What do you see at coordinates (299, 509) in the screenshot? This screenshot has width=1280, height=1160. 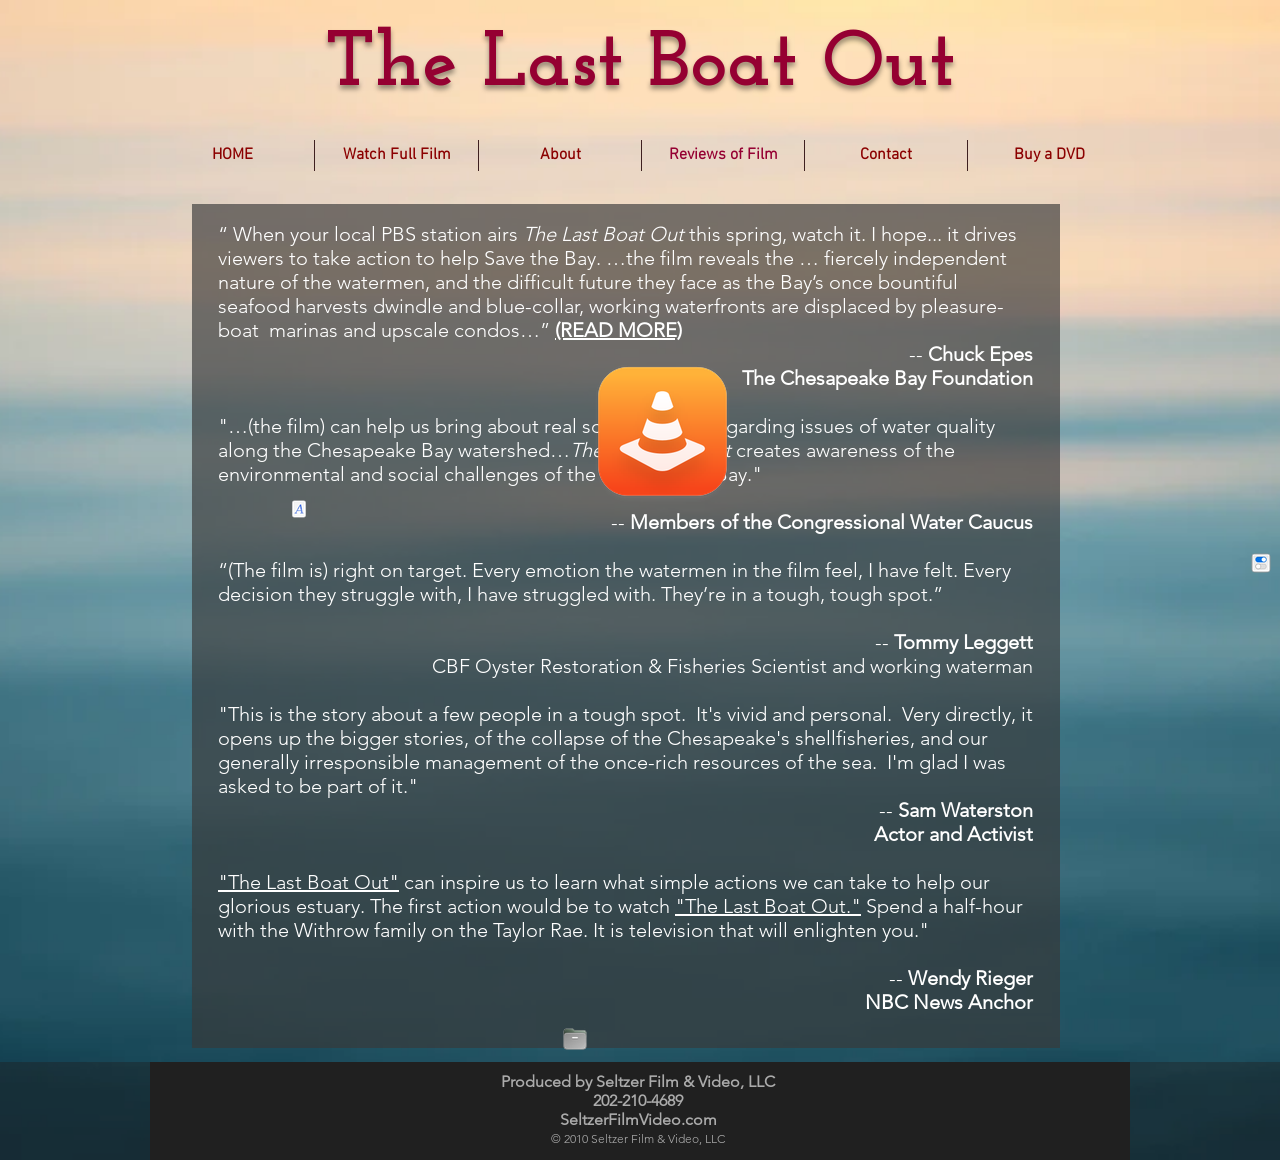 I see `open a font file` at bounding box center [299, 509].